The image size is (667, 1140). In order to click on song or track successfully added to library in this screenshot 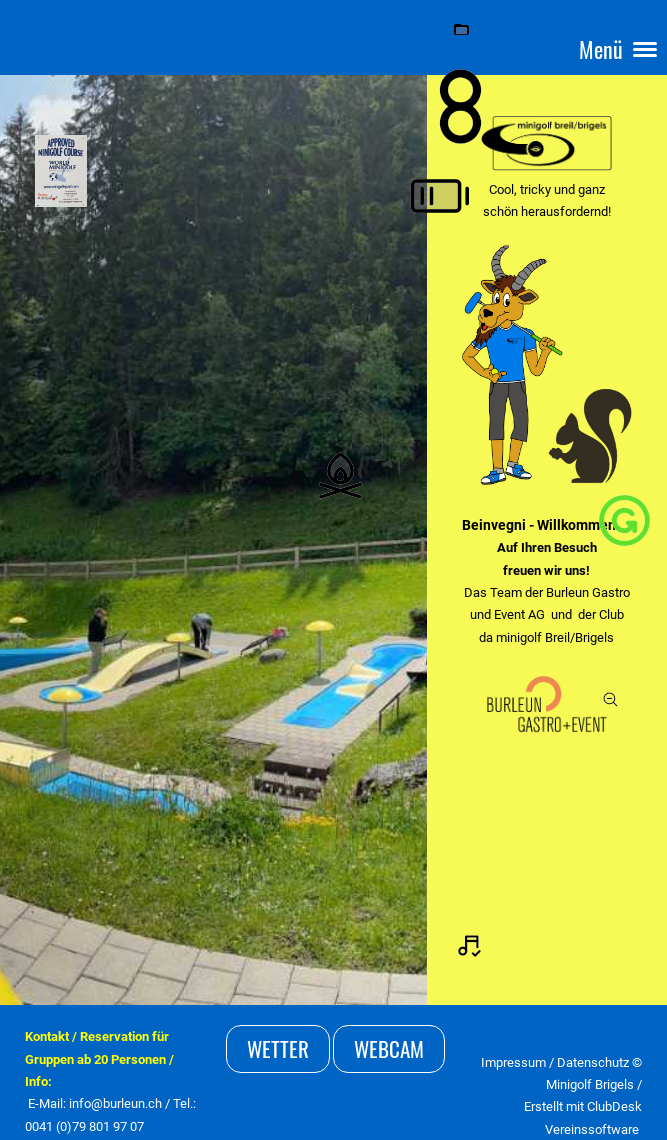, I will do `click(469, 945)`.